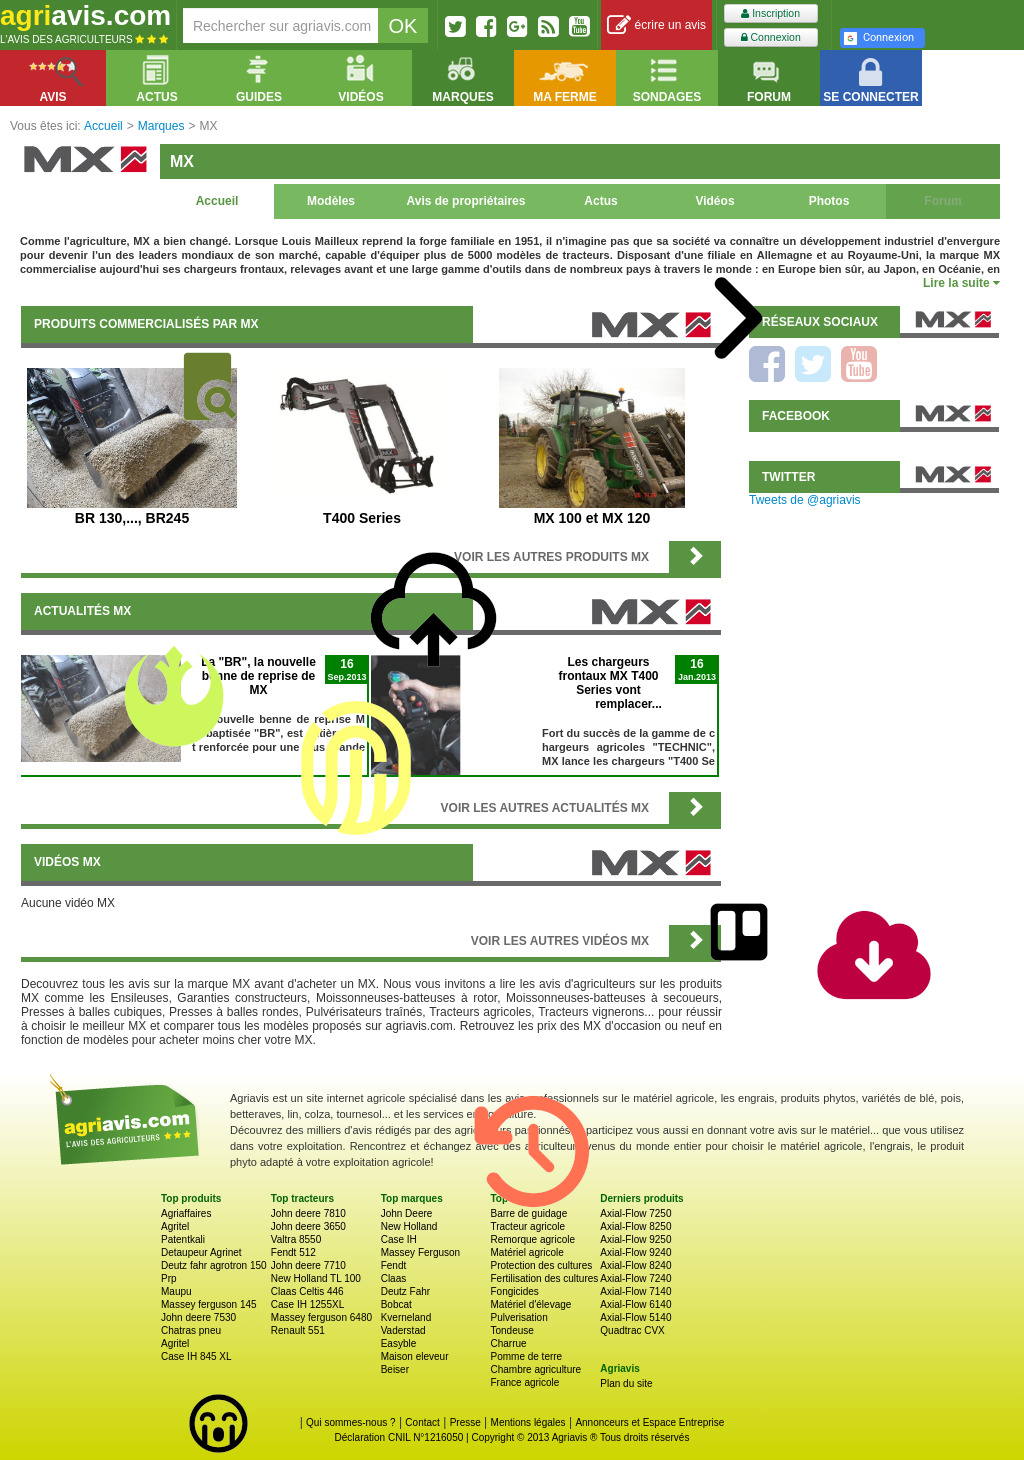  Describe the element at coordinates (218, 1423) in the screenshot. I see `react with a crying emotion` at that location.